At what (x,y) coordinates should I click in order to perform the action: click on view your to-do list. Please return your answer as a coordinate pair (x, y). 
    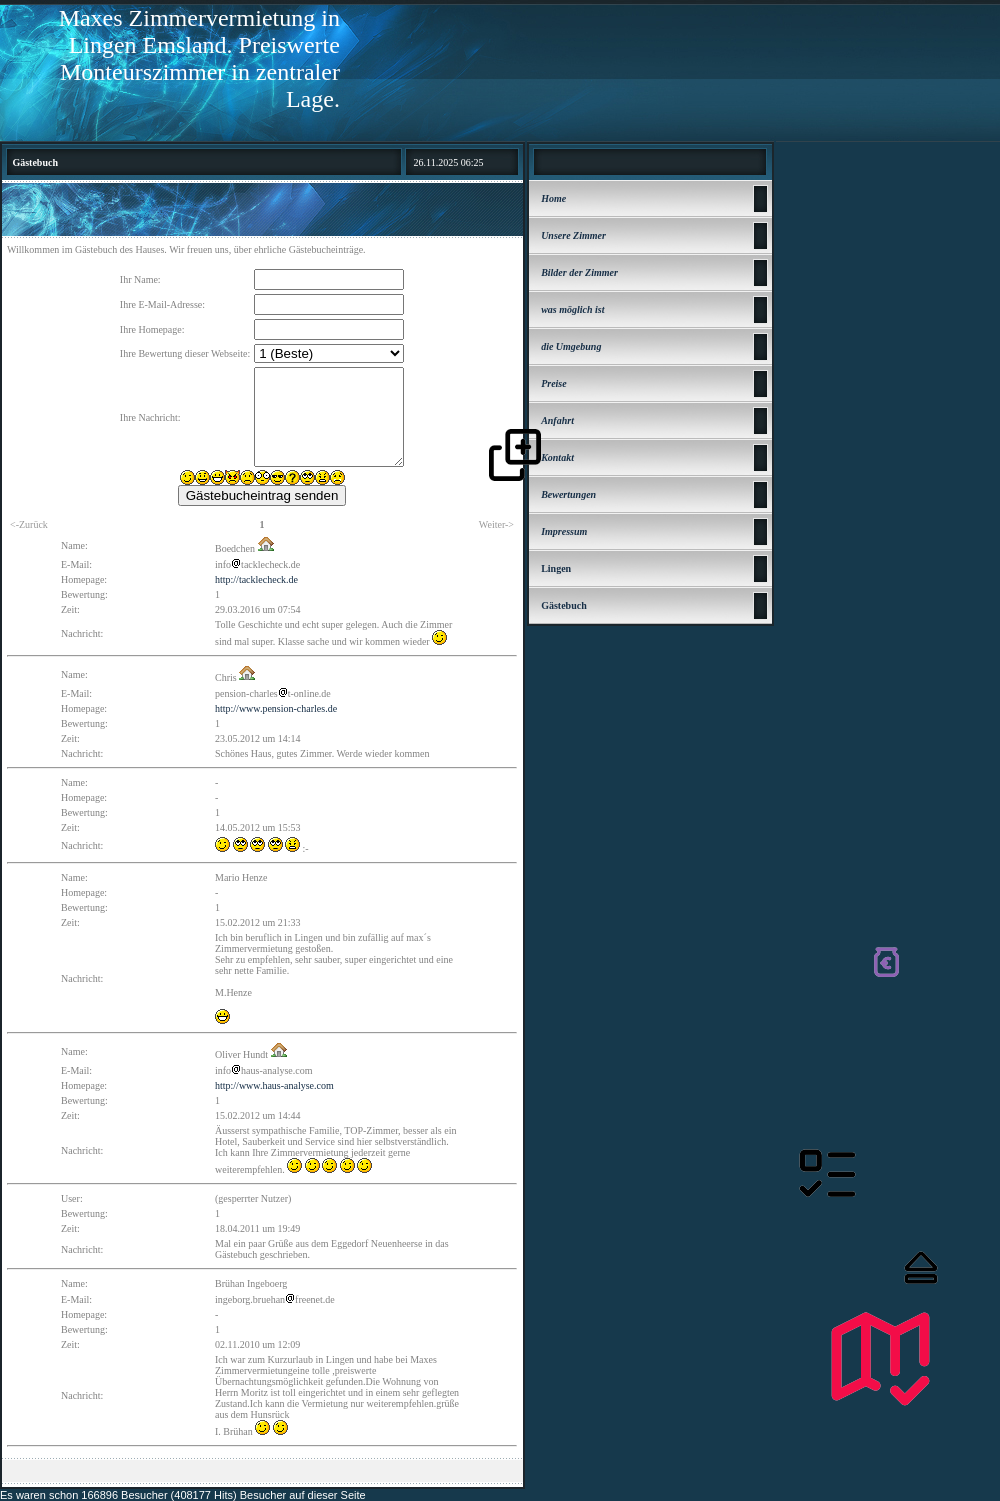
    Looking at the image, I should click on (827, 1174).